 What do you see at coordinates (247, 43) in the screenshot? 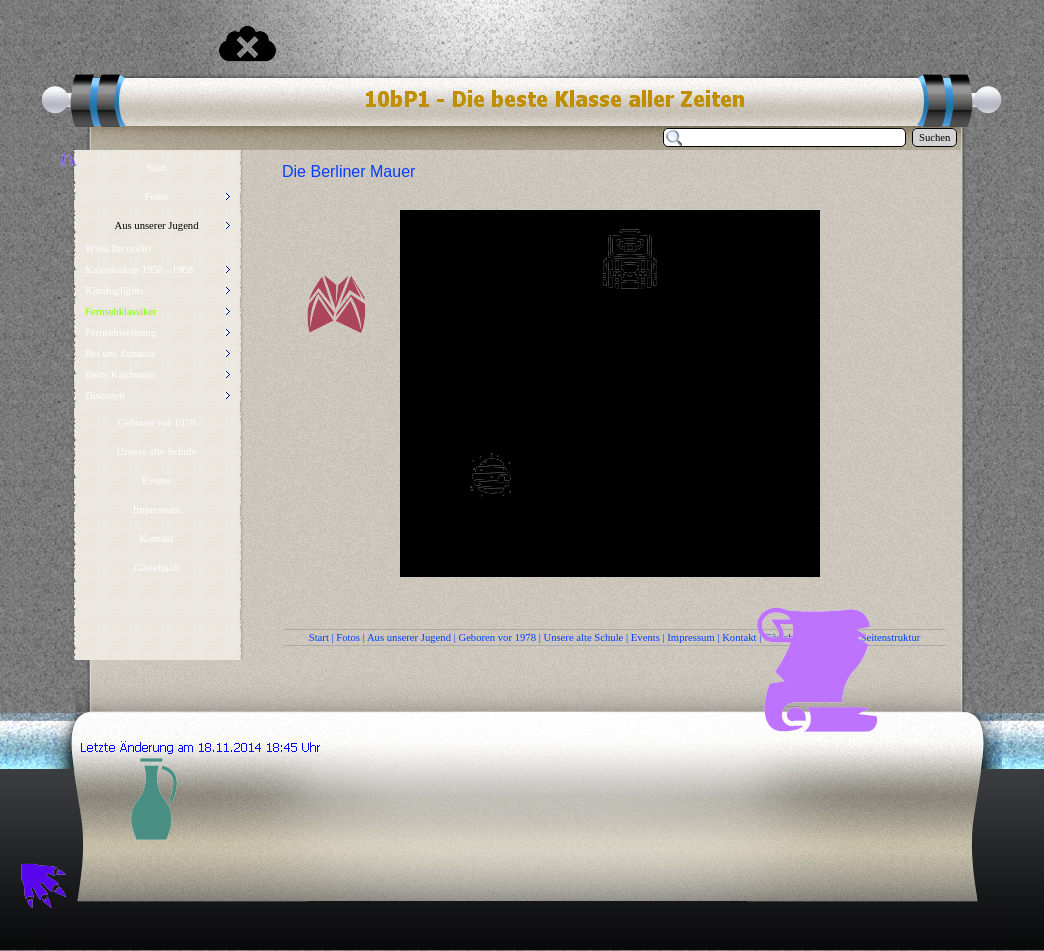
I see `indicates a toxic or hazardous area in gameplay` at bounding box center [247, 43].